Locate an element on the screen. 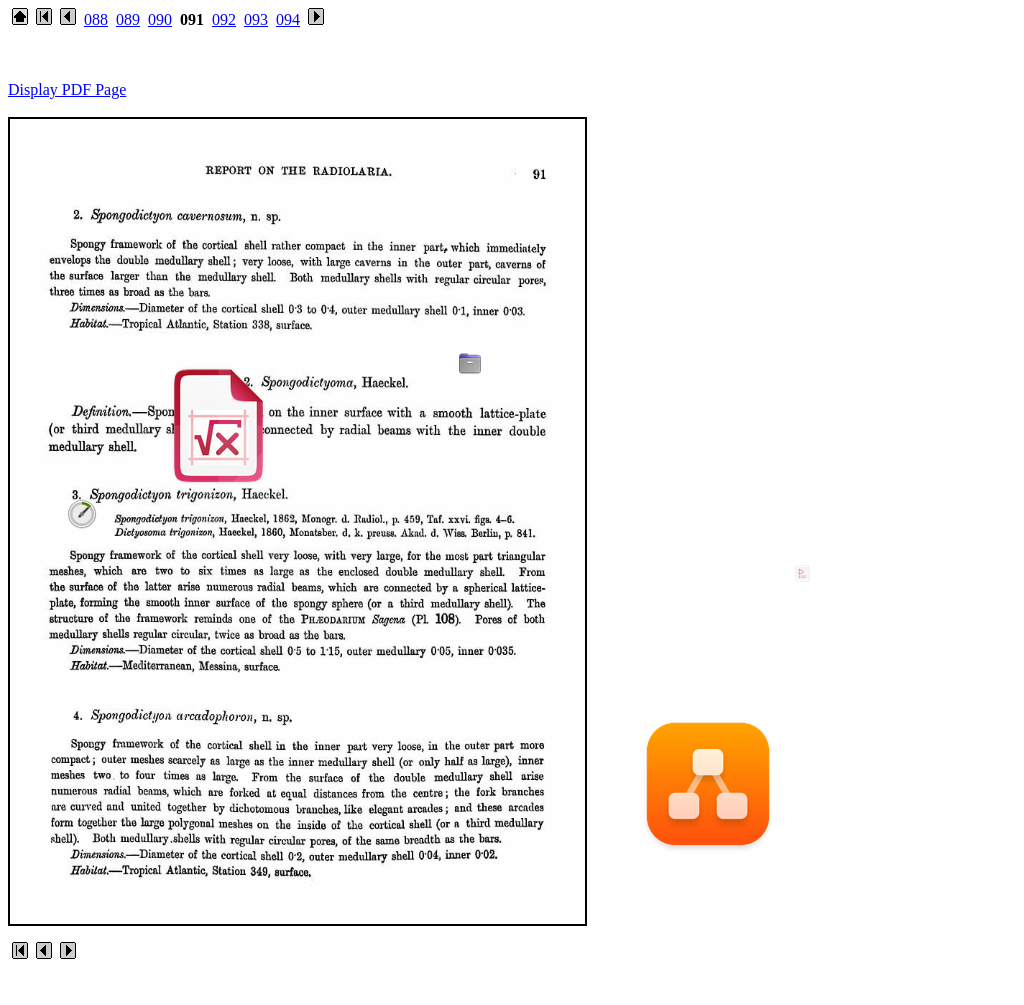  open draw.io diagramming app is located at coordinates (708, 784).